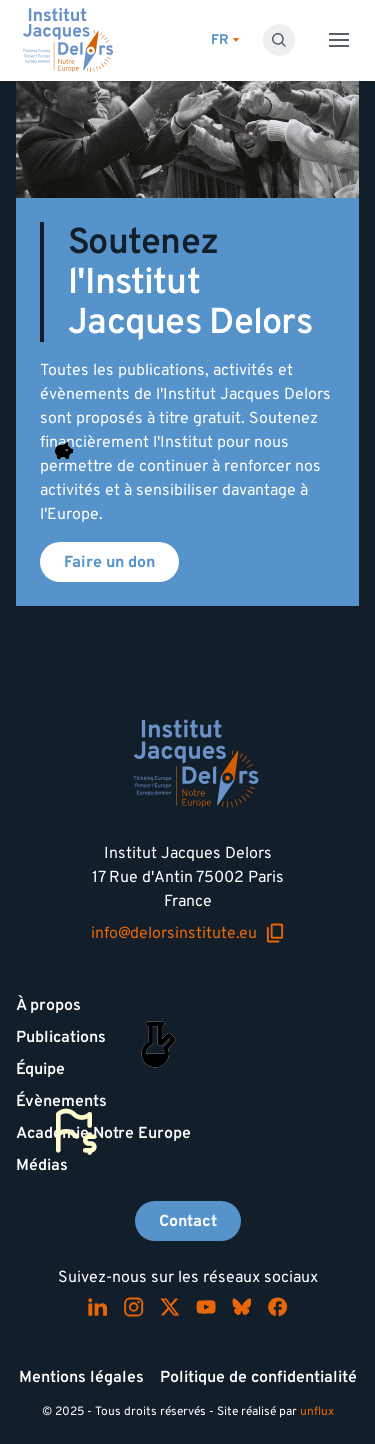 The width and height of the screenshot is (375, 1444). Describe the element at coordinates (64, 451) in the screenshot. I see `access savings or piggy bank feature` at that location.